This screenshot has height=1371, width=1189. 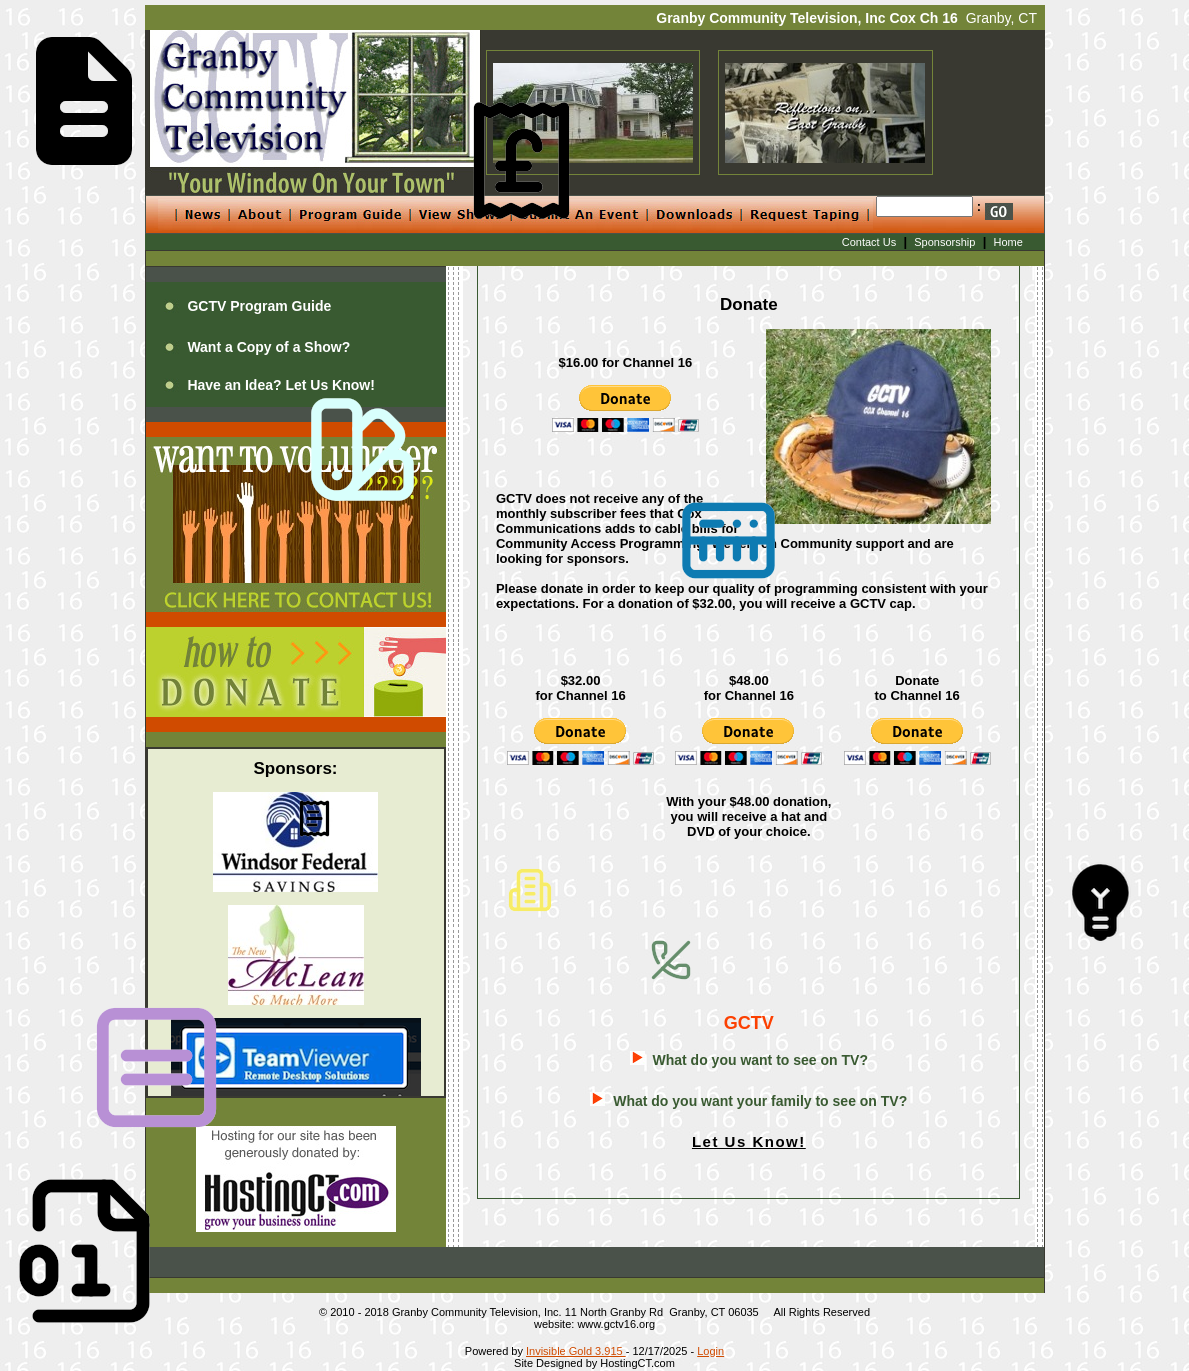 I want to click on mute or disable phone calls, so click(x=671, y=960).